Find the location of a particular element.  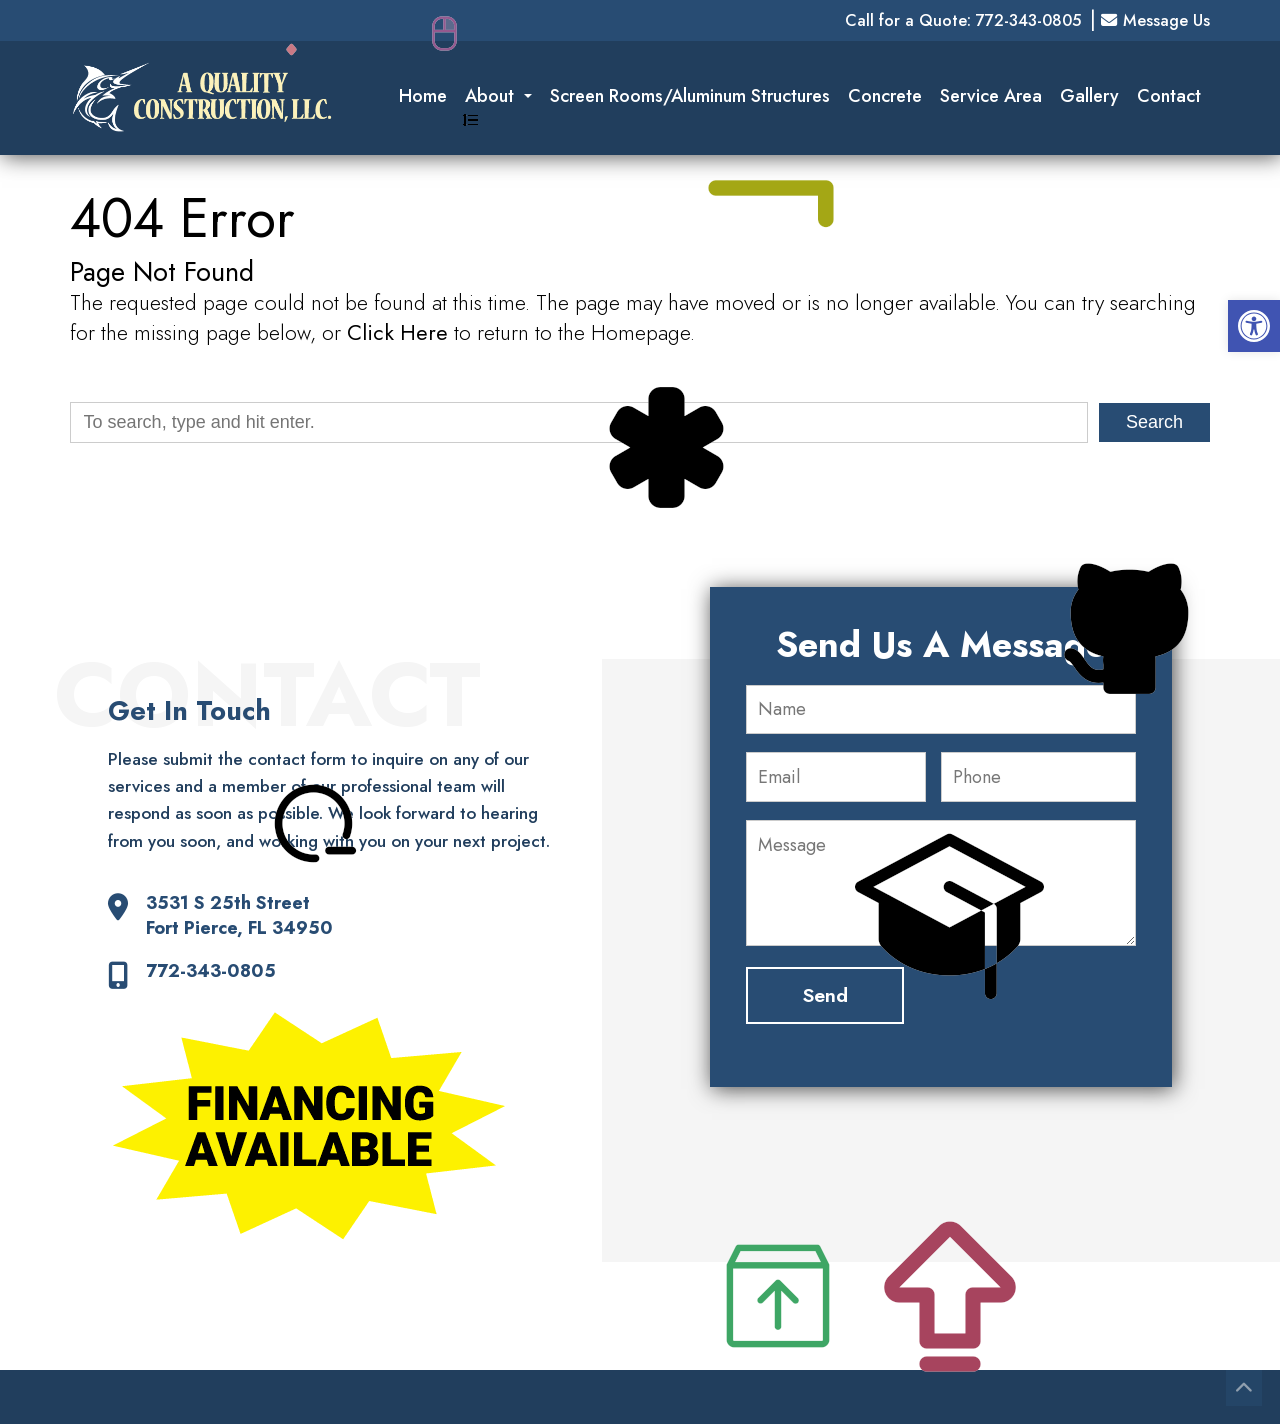

logical NOT operator symbol is located at coordinates (771, 188).